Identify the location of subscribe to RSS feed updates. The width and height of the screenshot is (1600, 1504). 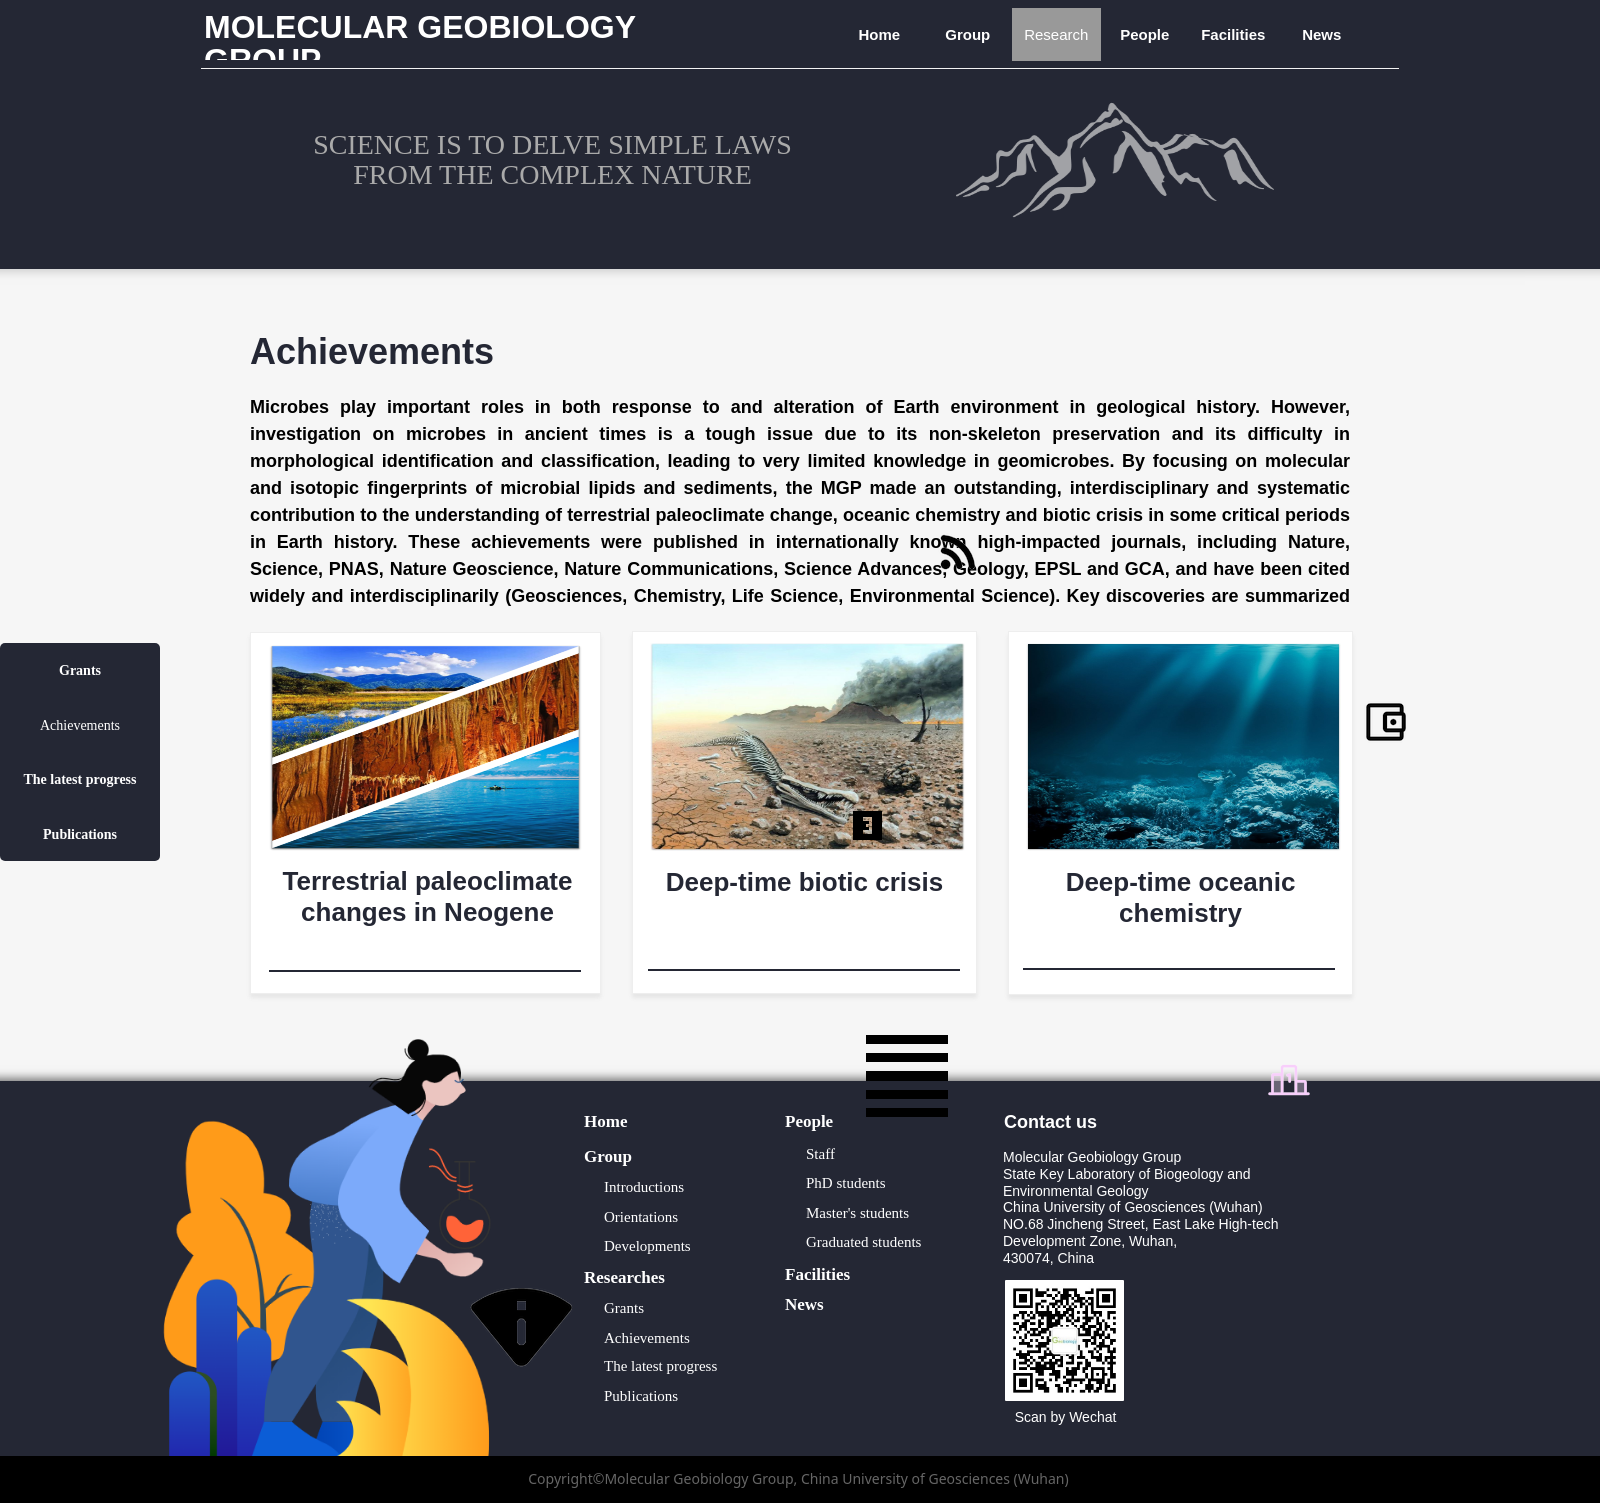
(958, 551).